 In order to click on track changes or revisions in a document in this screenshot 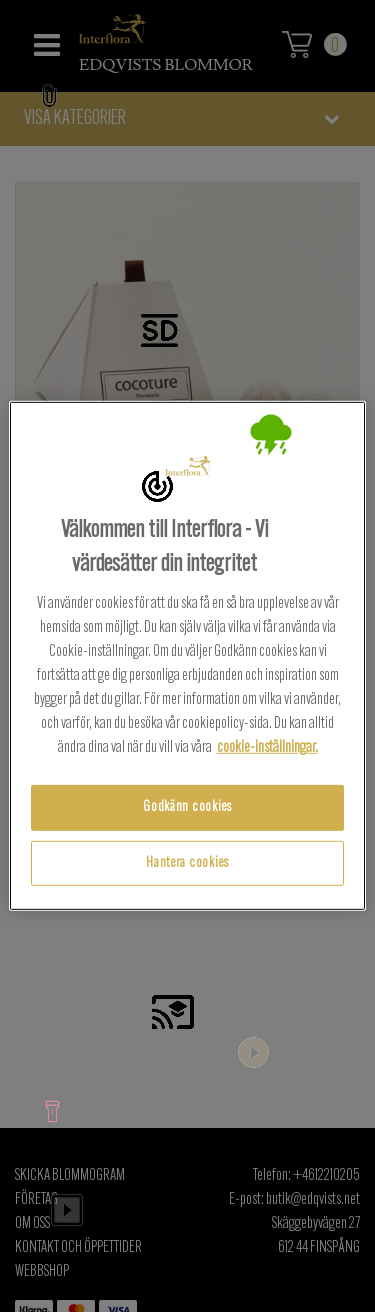, I will do `click(157, 486)`.